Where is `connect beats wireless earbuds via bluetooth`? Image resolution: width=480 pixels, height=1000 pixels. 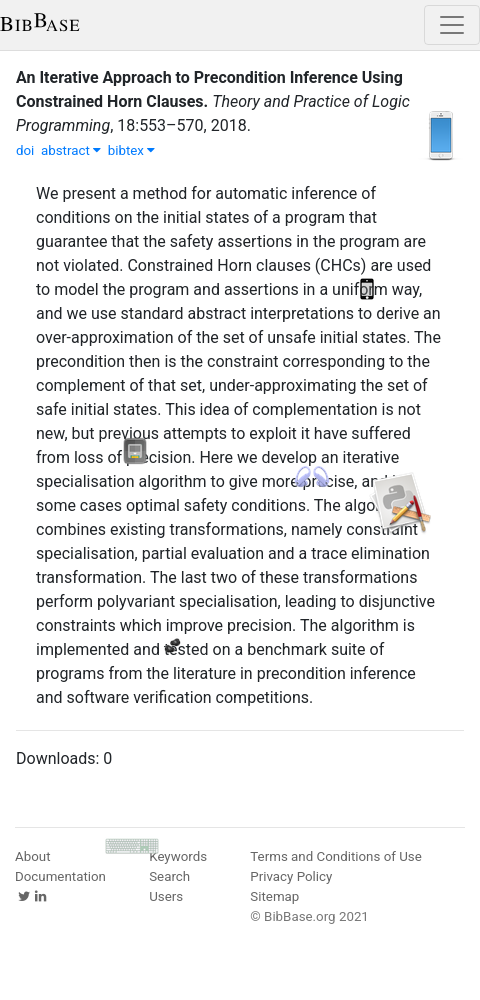
connect beats wireless earbuds via bluetooth is located at coordinates (312, 478).